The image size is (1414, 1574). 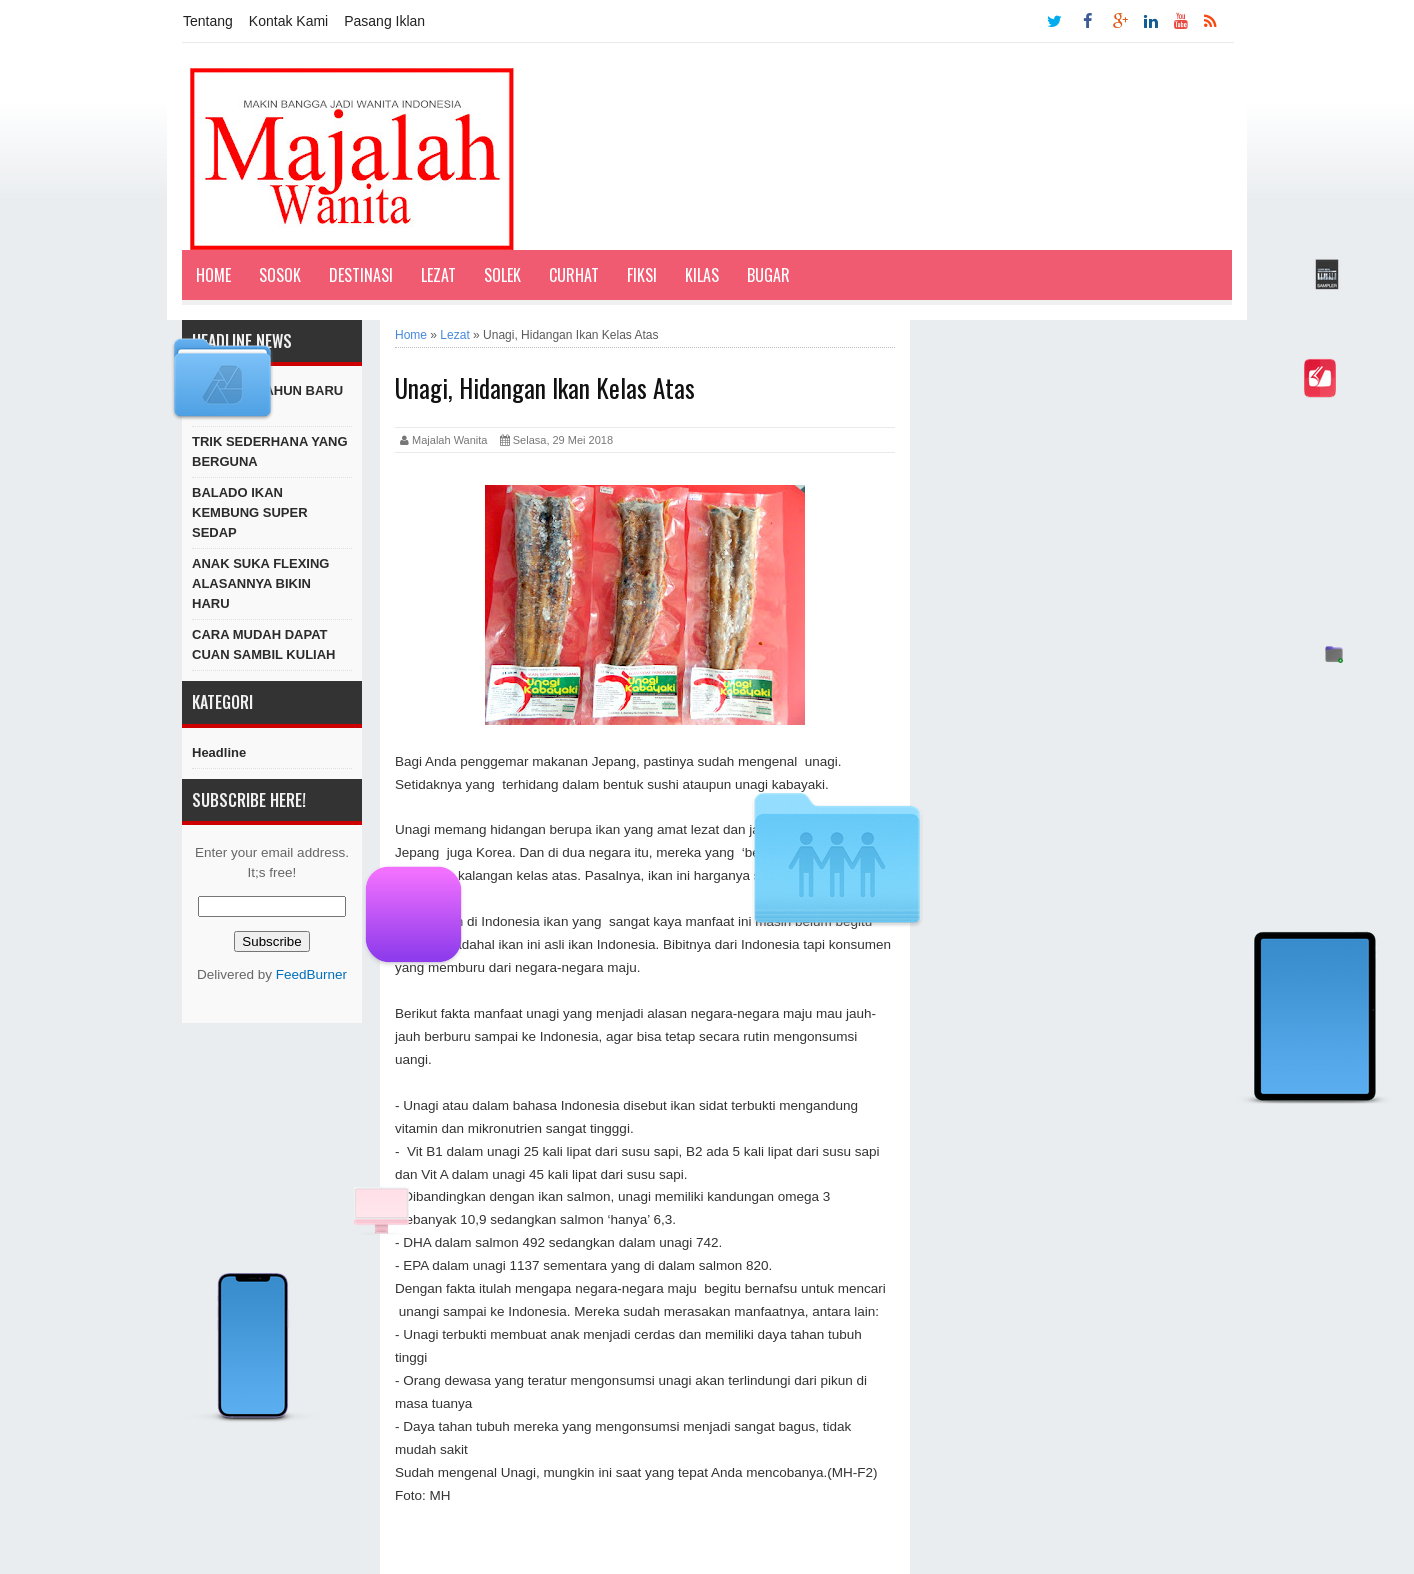 I want to click on open Affinity Photo project folder, so click(x=222, y=377).